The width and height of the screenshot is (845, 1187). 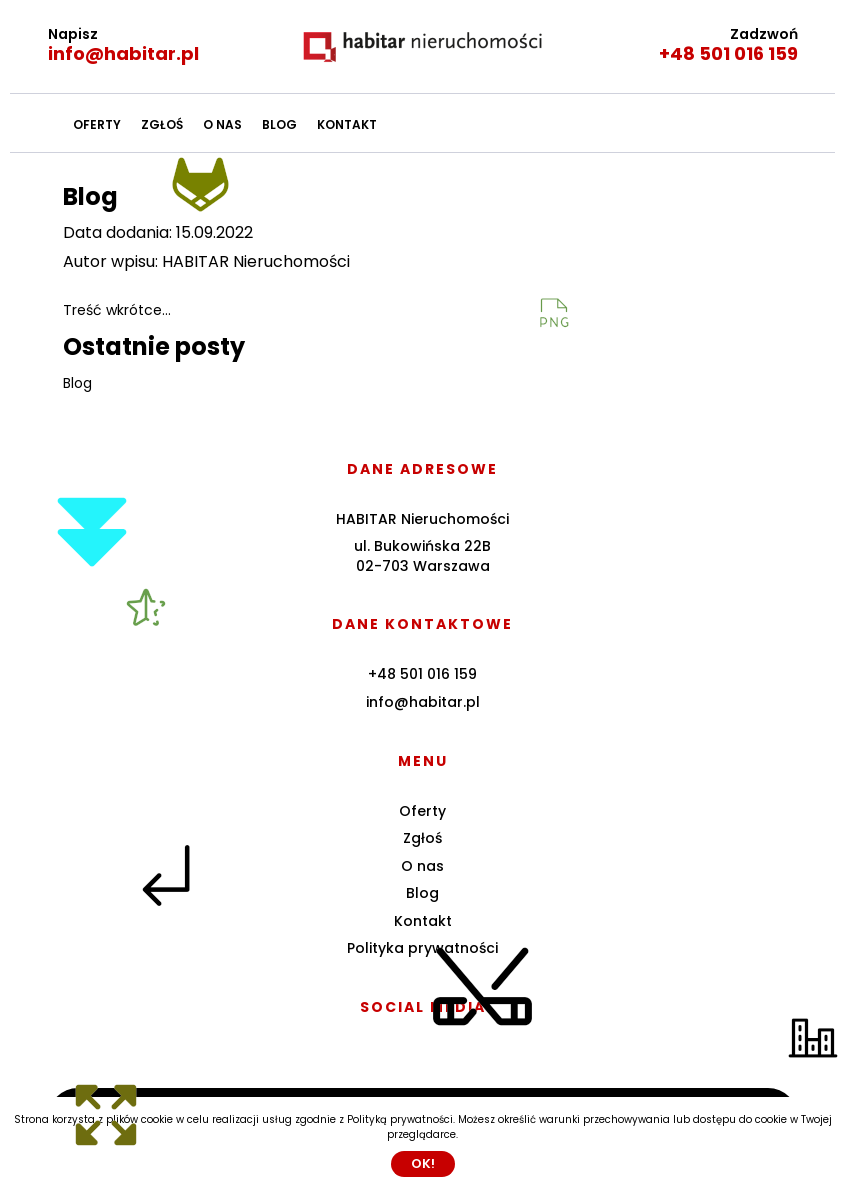 What do you see at coordinates (146, 608) in the screenshot?
I see `indicates a partial or half rating` at bounding box center [146, 608].